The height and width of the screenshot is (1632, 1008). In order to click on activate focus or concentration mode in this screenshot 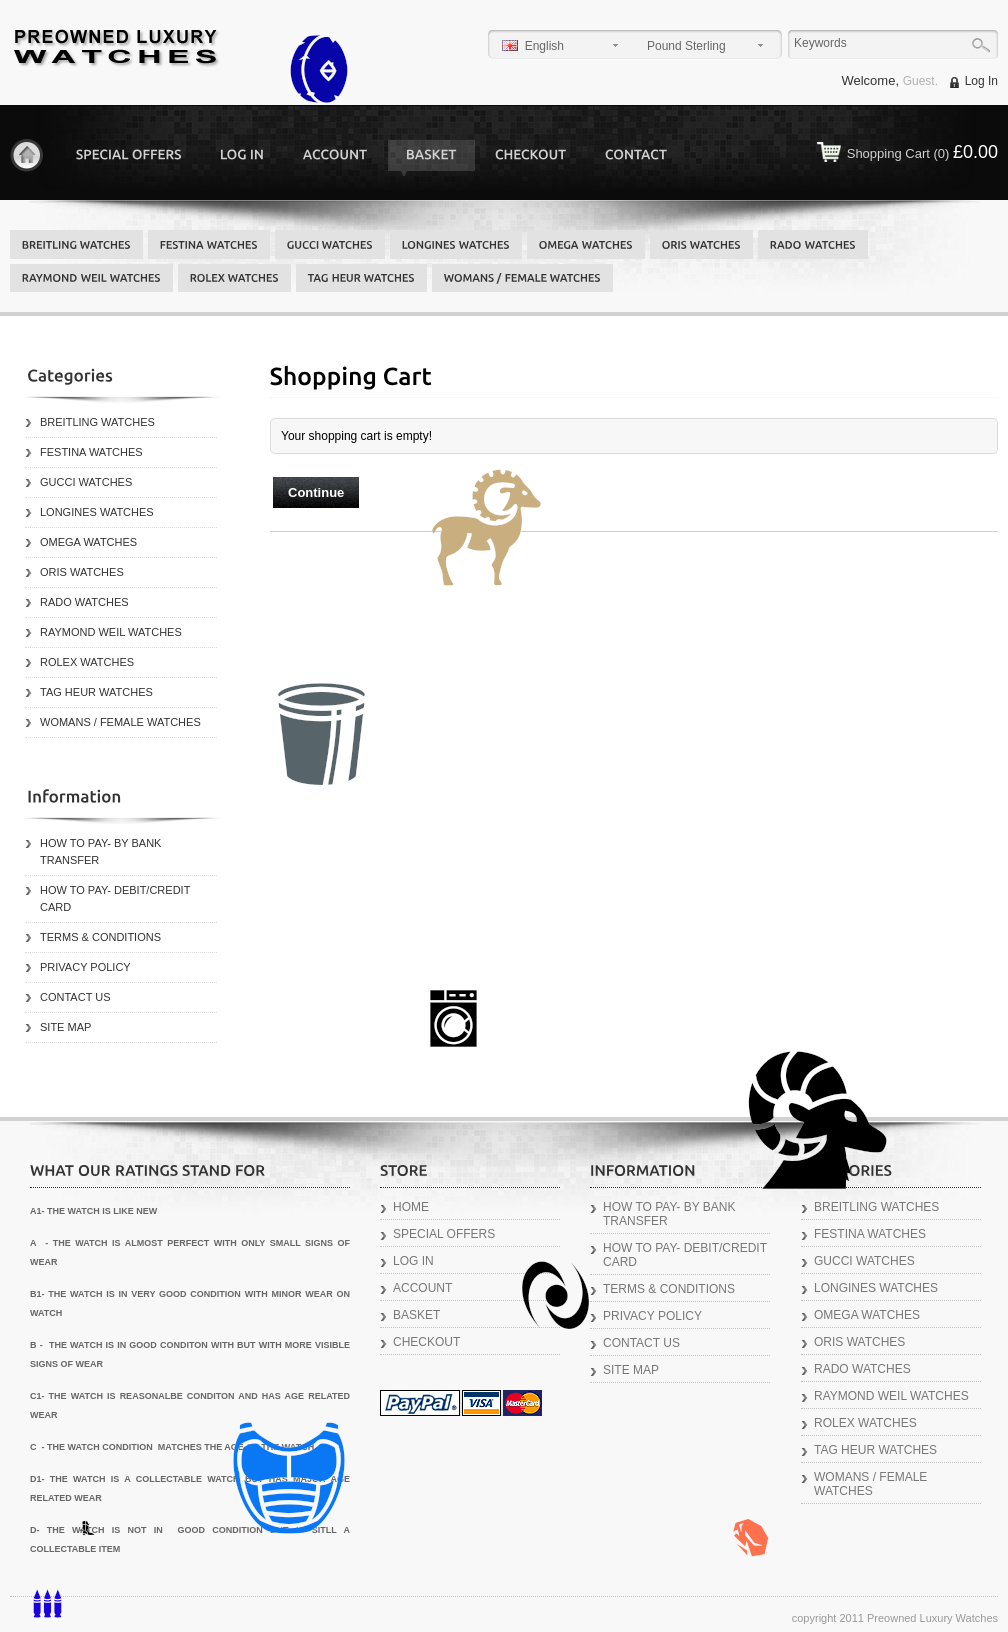, I will do `click(555, 1296)`.